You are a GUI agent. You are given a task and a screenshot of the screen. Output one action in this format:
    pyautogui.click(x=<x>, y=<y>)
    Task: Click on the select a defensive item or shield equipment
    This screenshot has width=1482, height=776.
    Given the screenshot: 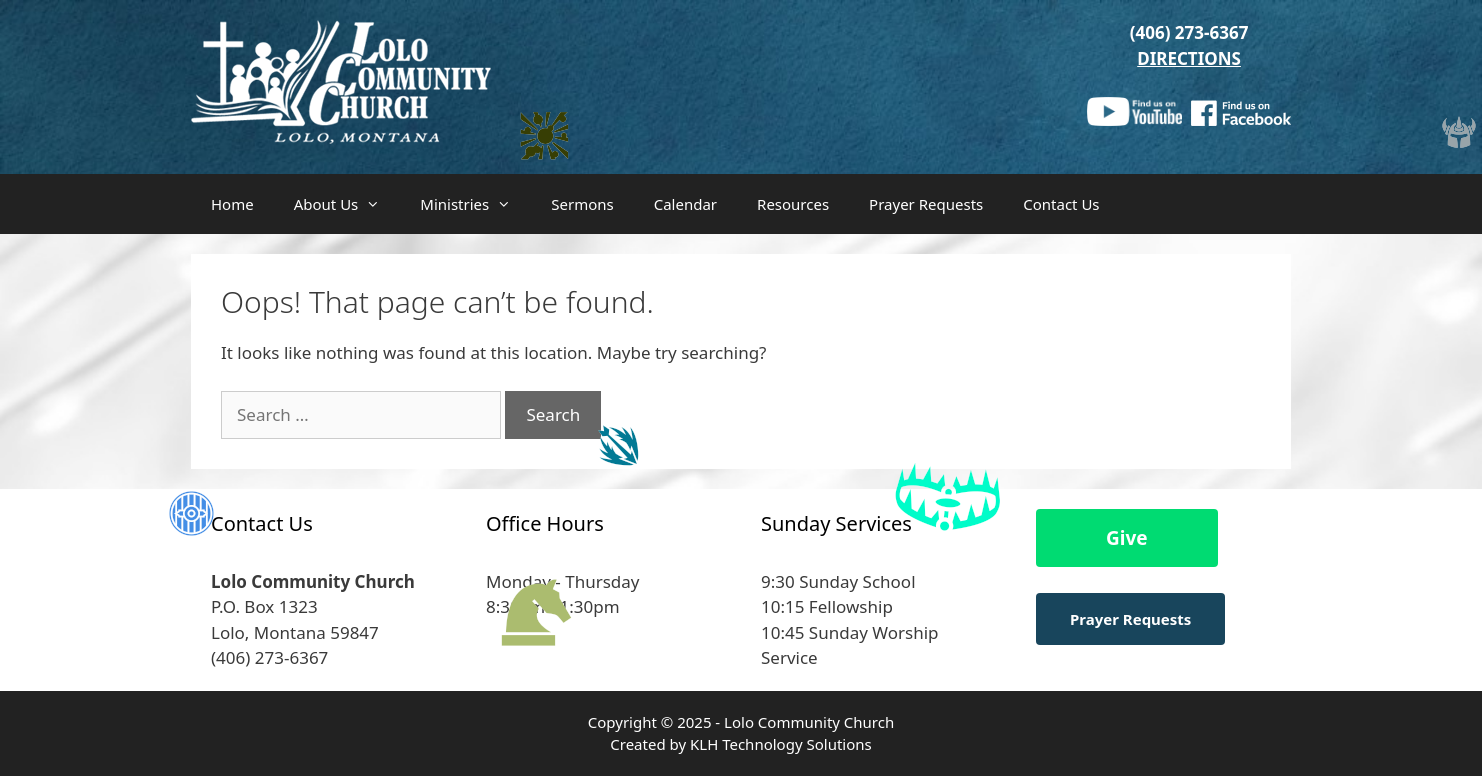 What is the action you would take?
    pyautogui.click(x=191, y=513)
    